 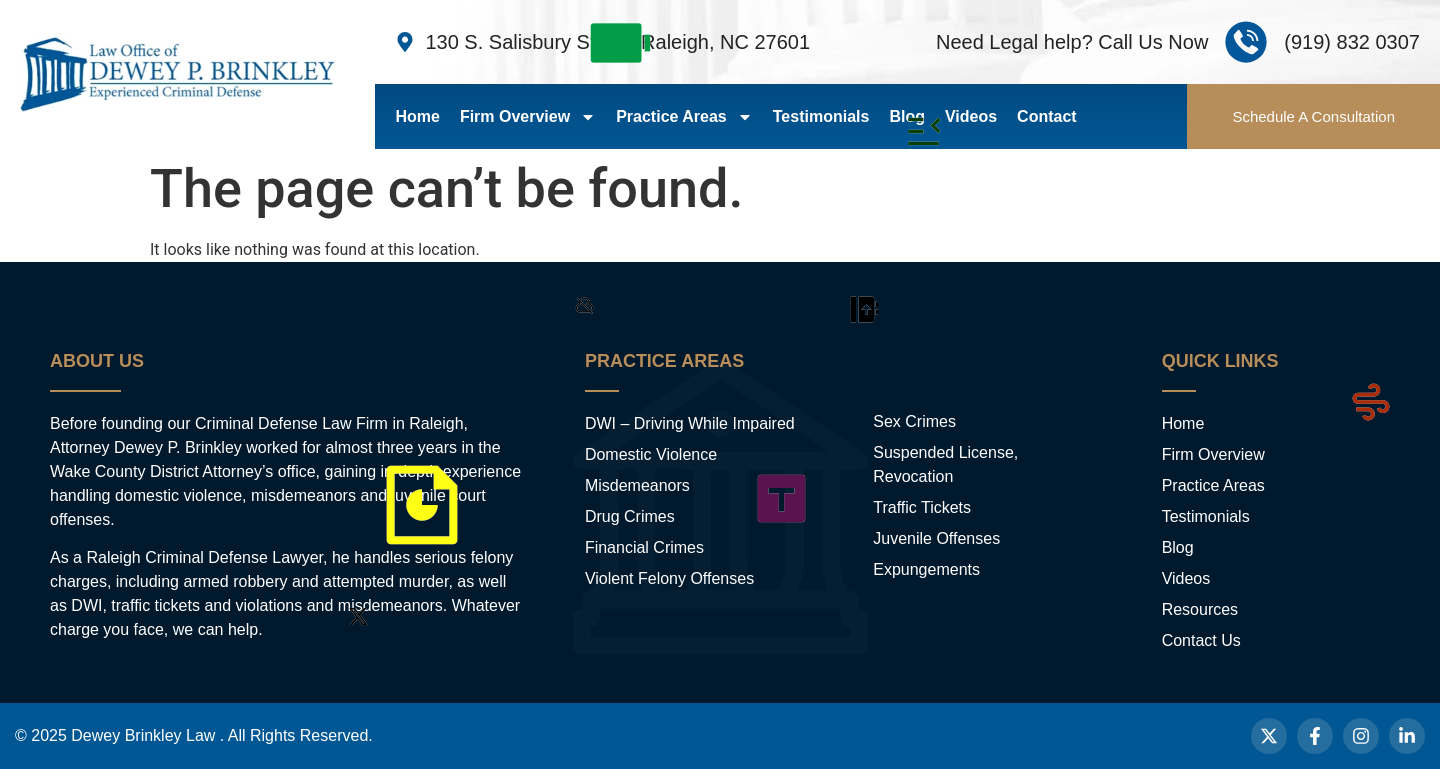 I want to click on indicates no cloud connection or offline status, so click(x=584, y=305).